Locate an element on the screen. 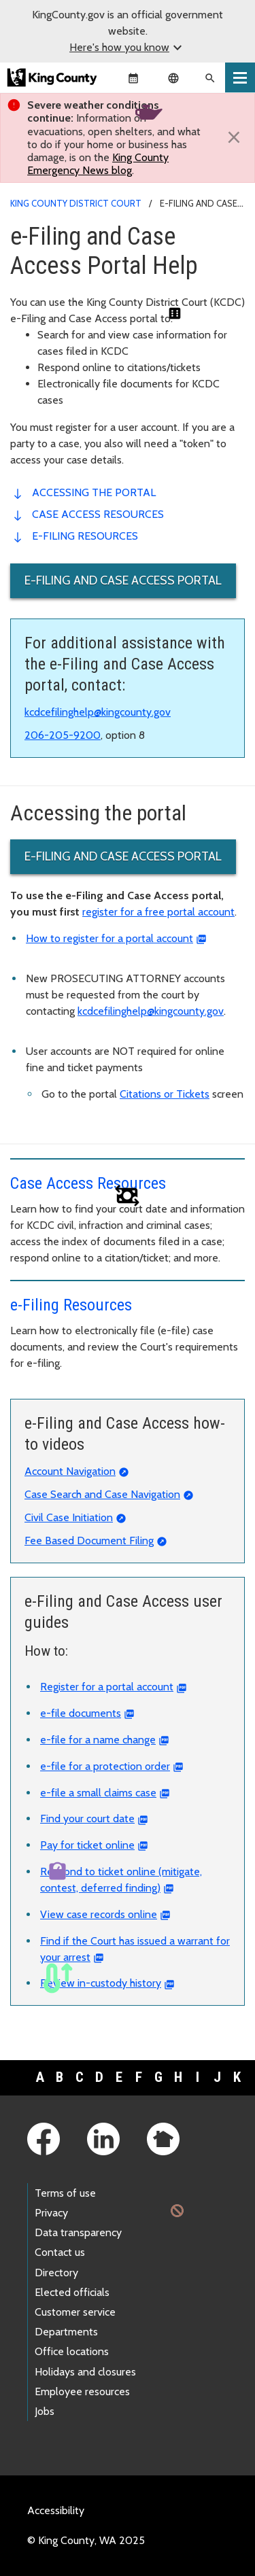  transfer money between accounts is located at coordinates (127, 1196).